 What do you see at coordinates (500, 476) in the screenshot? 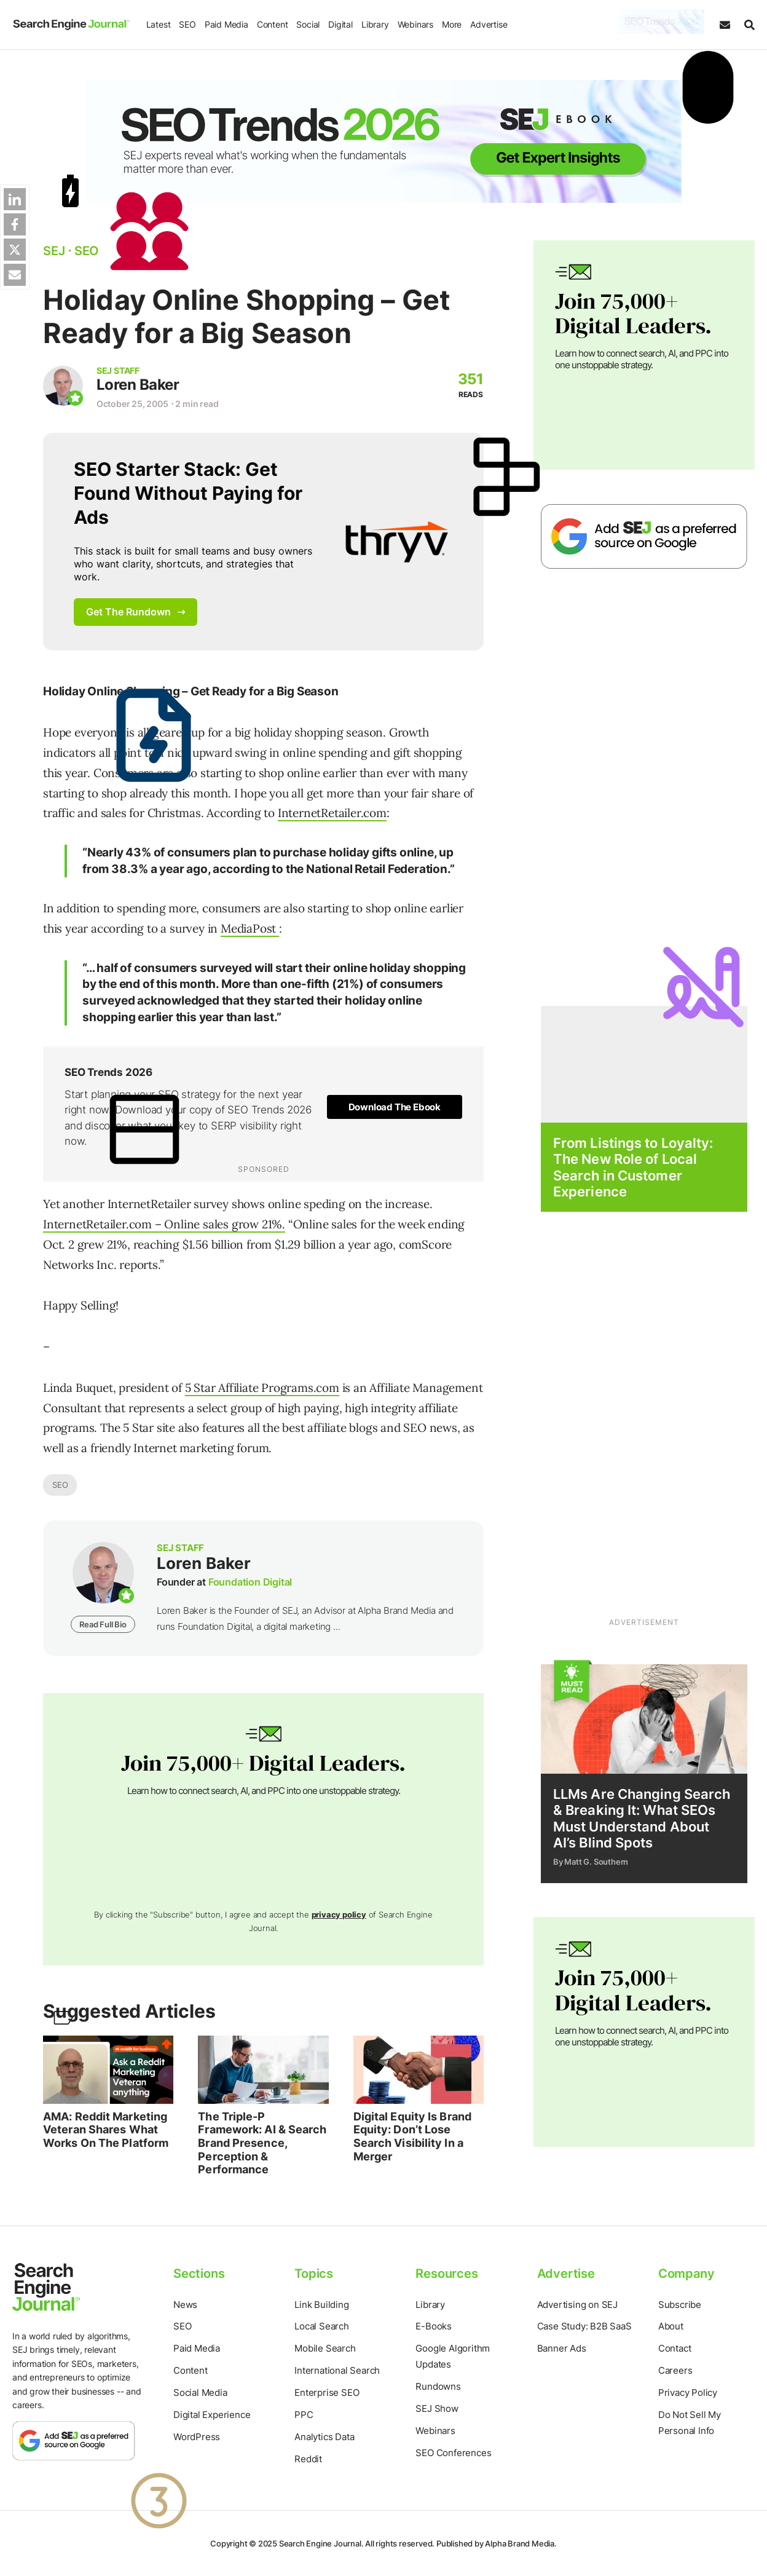
I see `open replit coding environment` at bounding box center [500, 476].